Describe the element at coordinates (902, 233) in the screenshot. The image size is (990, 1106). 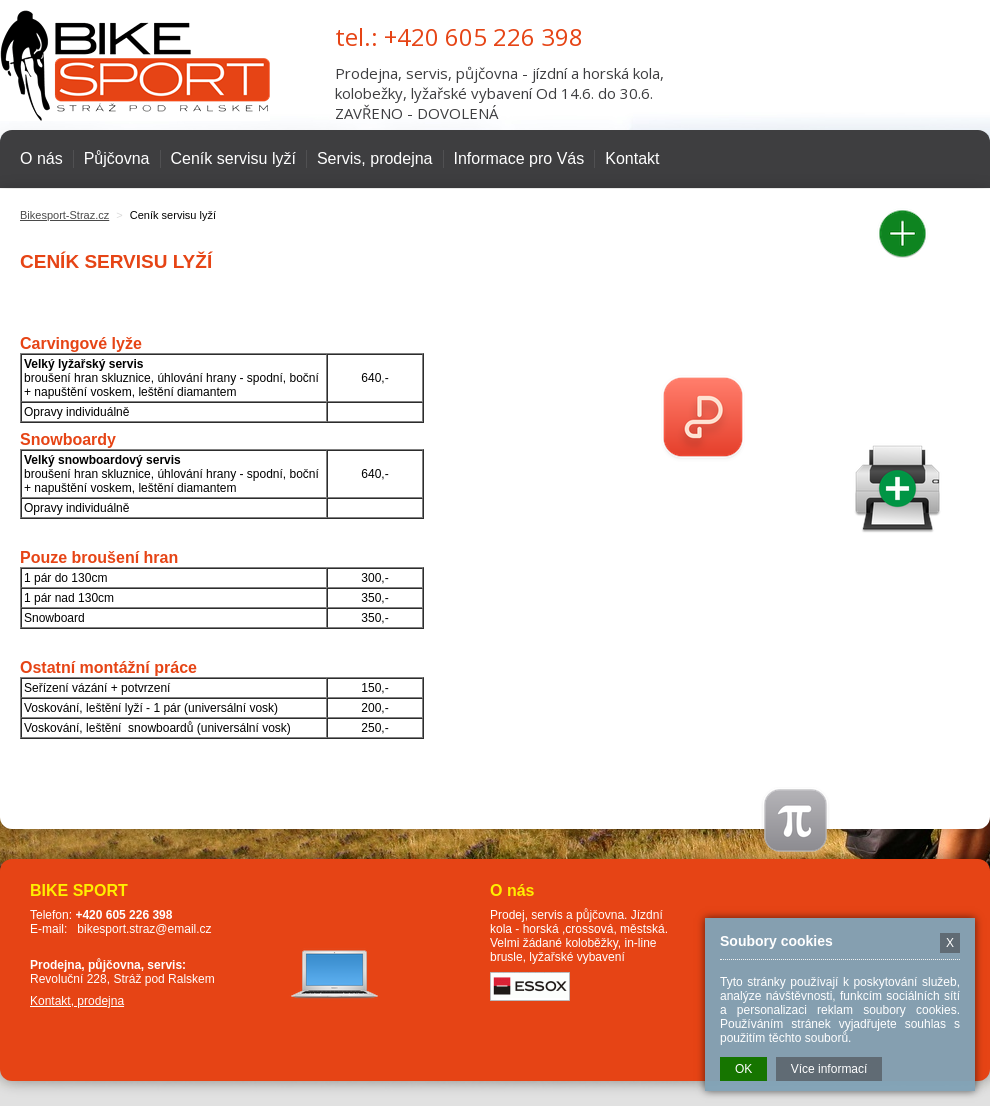
I see `add a new item or file` at that location.